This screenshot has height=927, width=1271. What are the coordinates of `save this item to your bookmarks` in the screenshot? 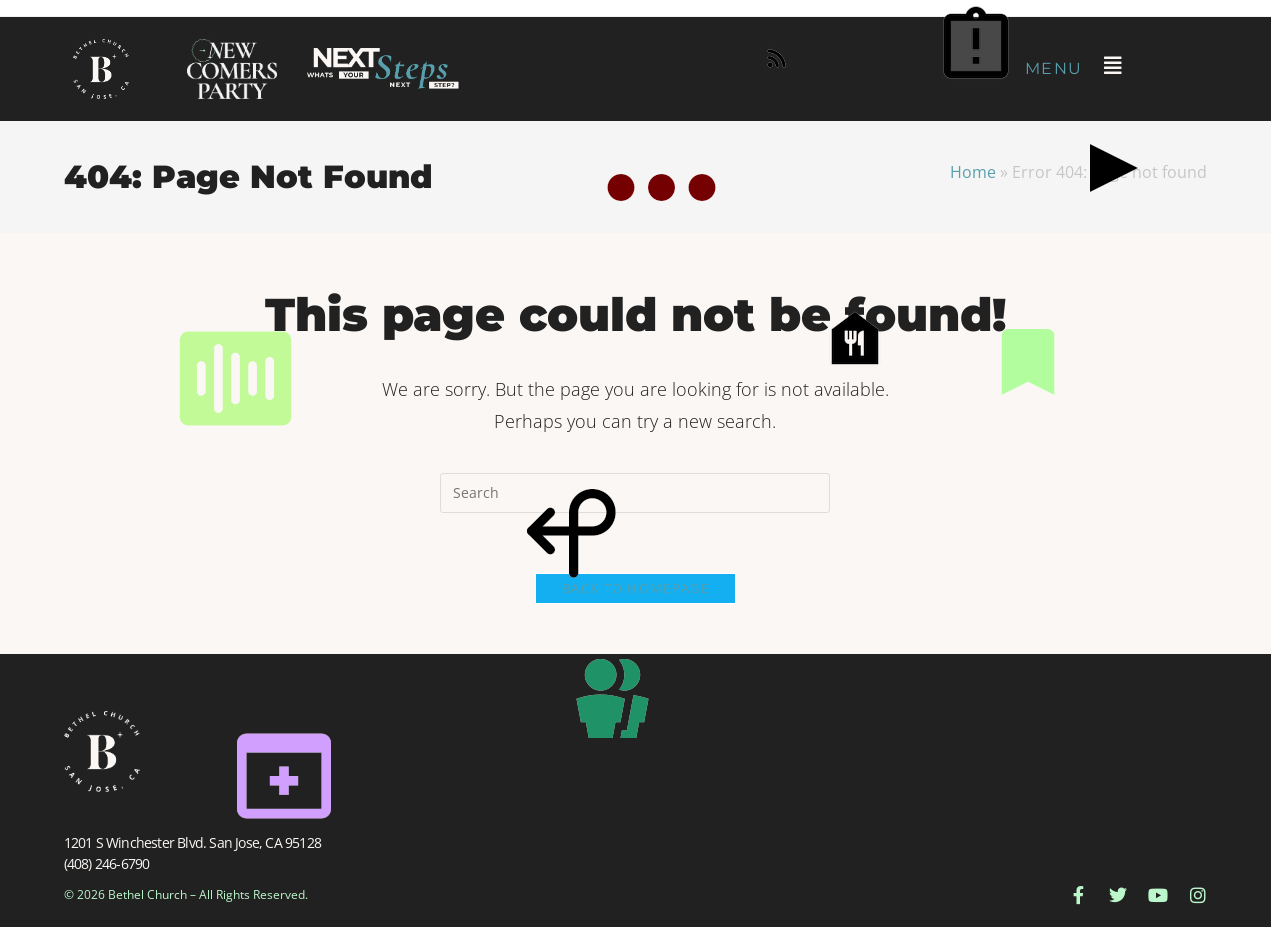 It's located at (1028, 362).